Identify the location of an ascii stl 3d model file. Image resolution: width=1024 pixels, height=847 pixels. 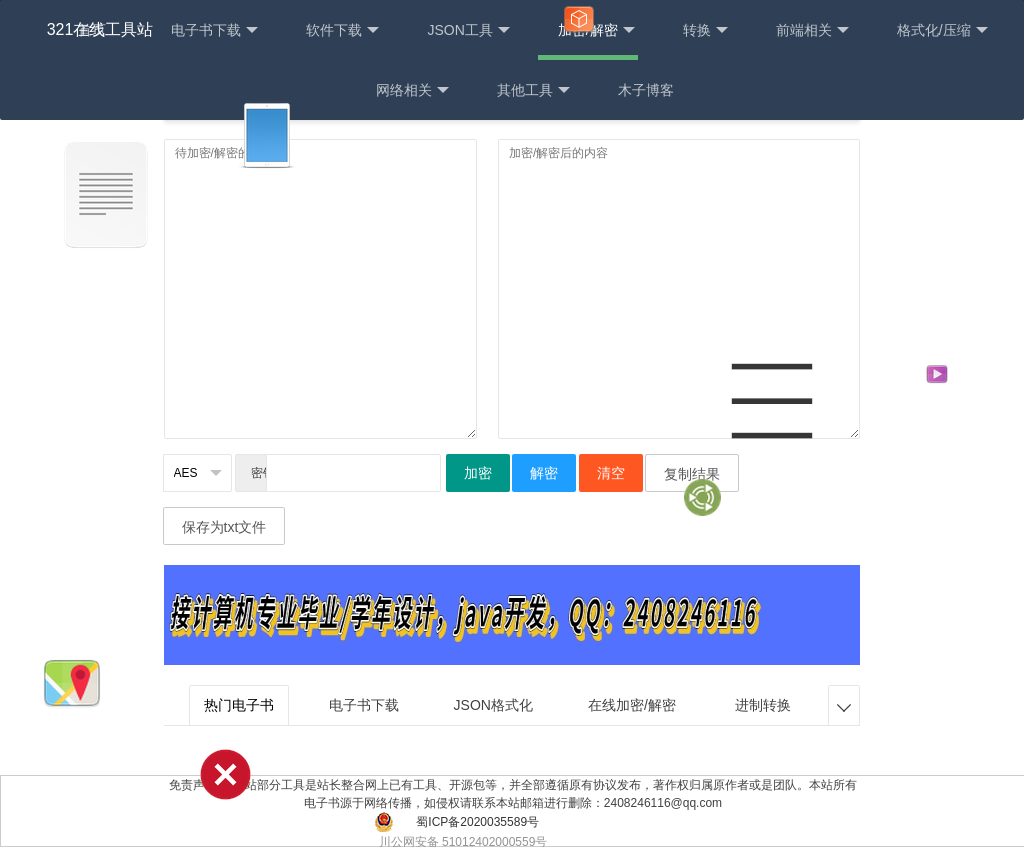
(579, 18).